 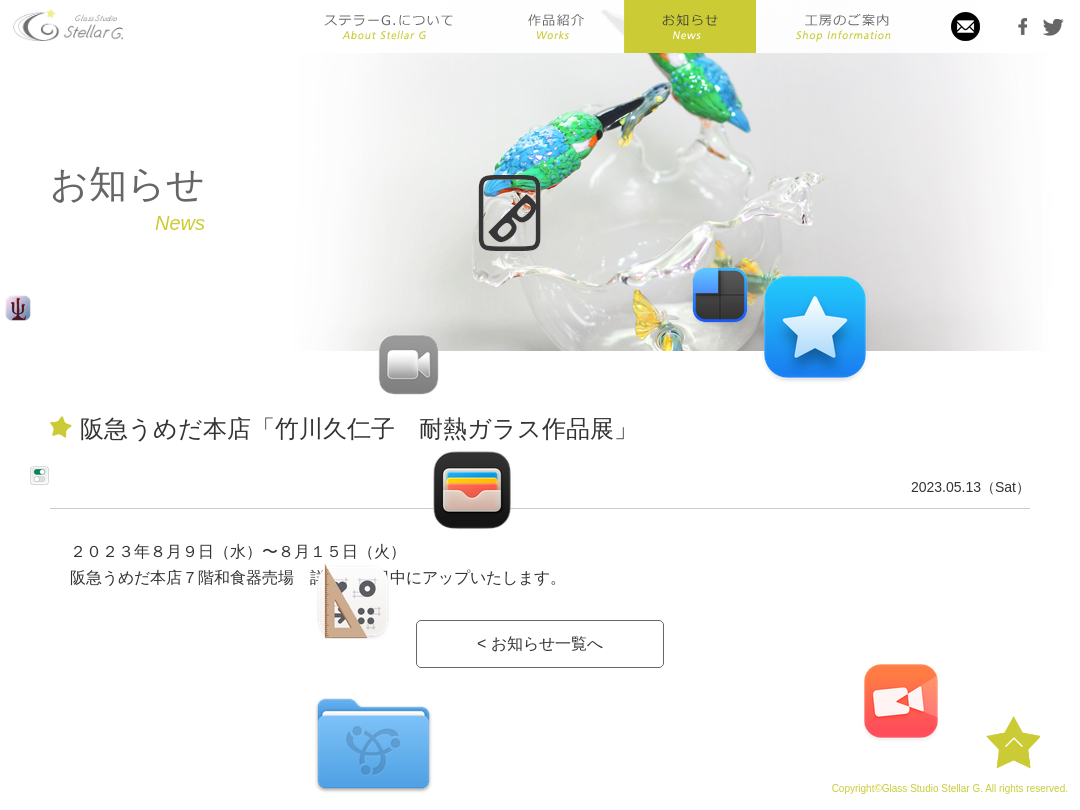 What do you see at coordinates (472, 490) in the screenshot?
I see `open apple wallet app` at bounding box center [472, 490].